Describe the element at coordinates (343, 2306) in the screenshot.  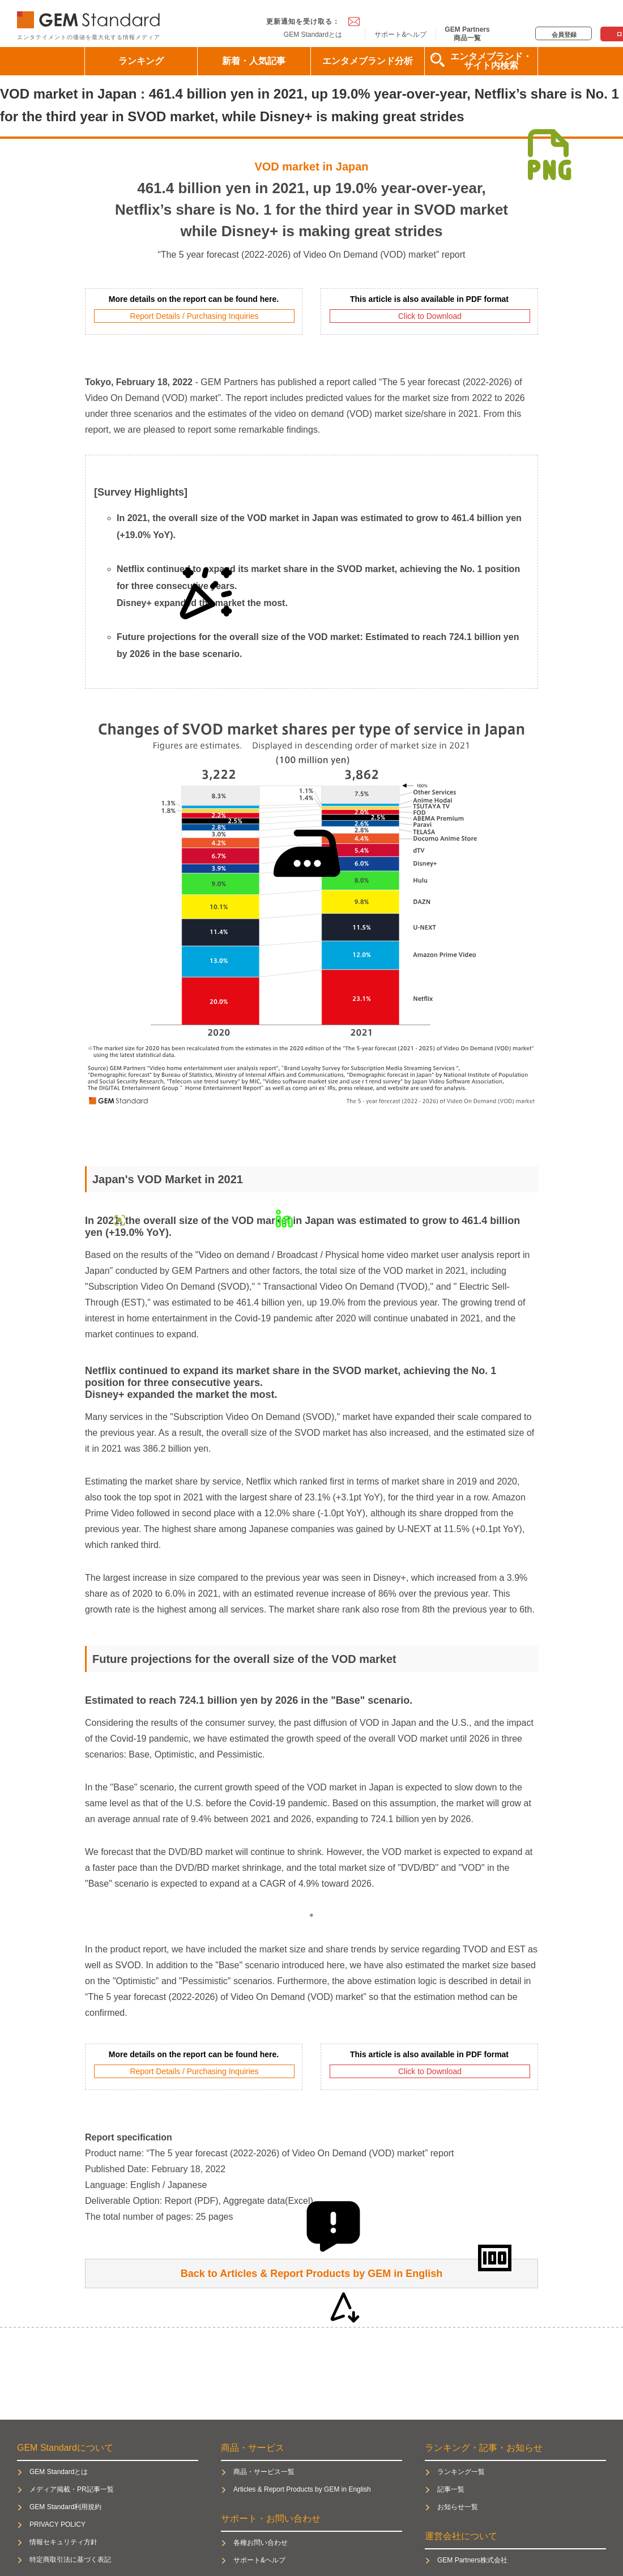
I see `navigate downward or scroll down` at that location.